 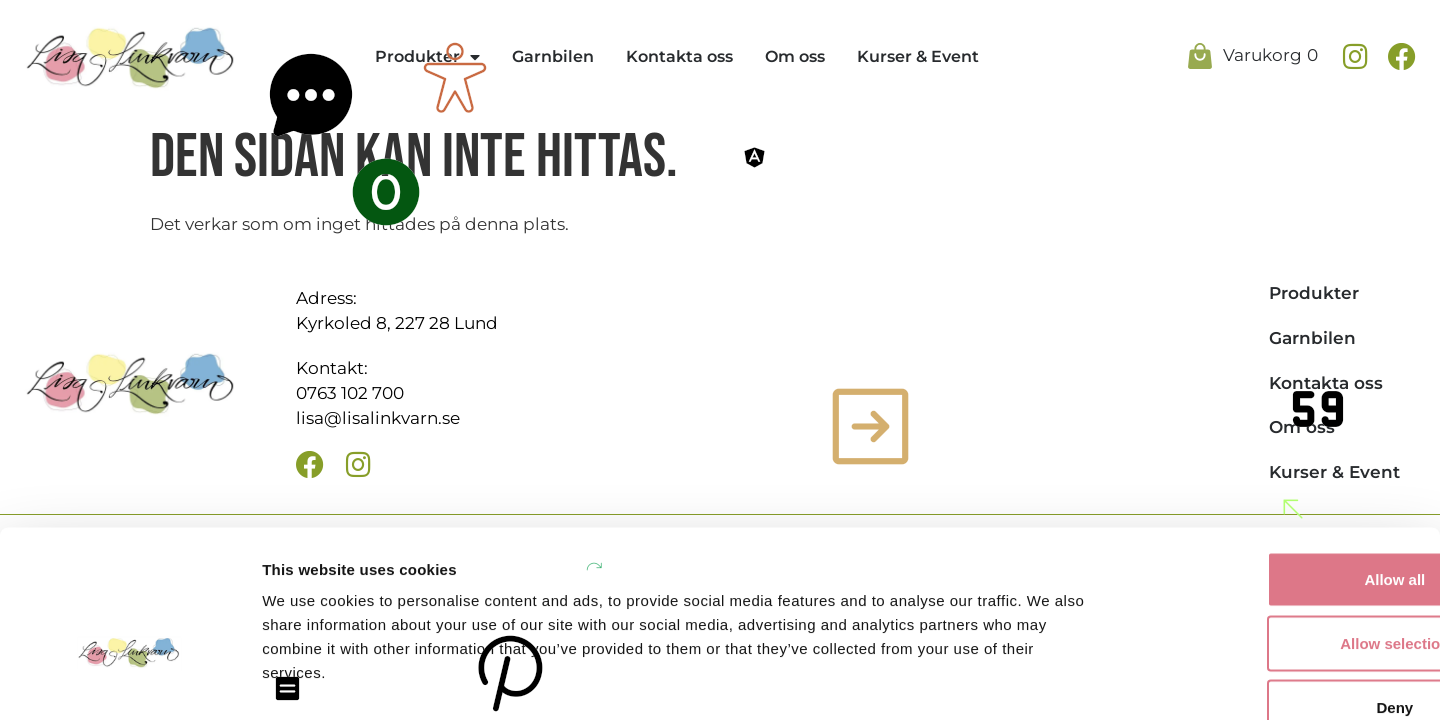 I want to click on navigate back to previous screen, so click(x=1293, y=509).